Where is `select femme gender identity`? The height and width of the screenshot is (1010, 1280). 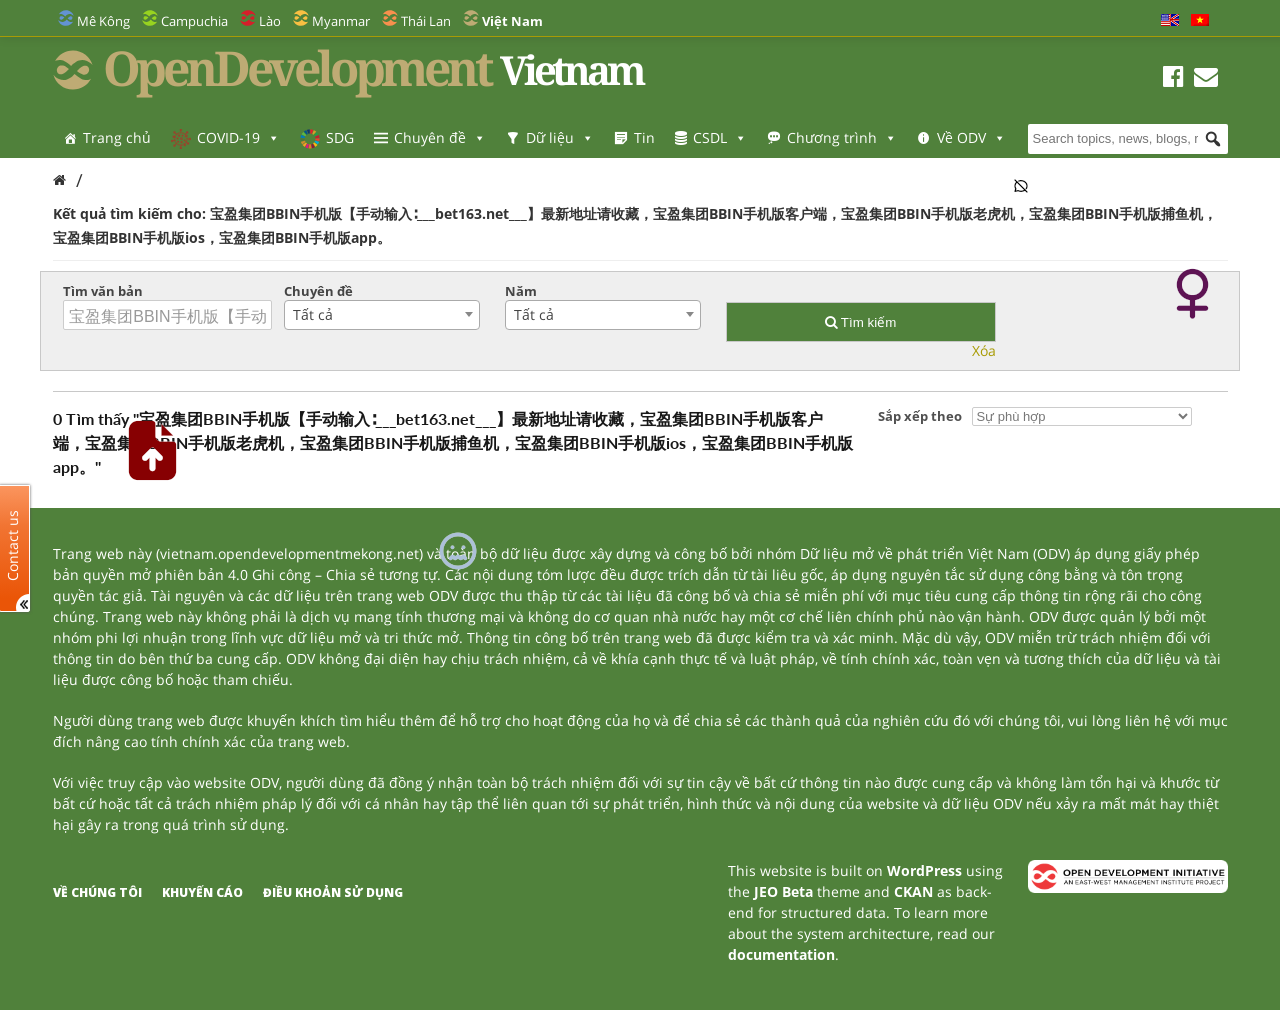
select femme gender identity is located at coordinates (1192, 292).